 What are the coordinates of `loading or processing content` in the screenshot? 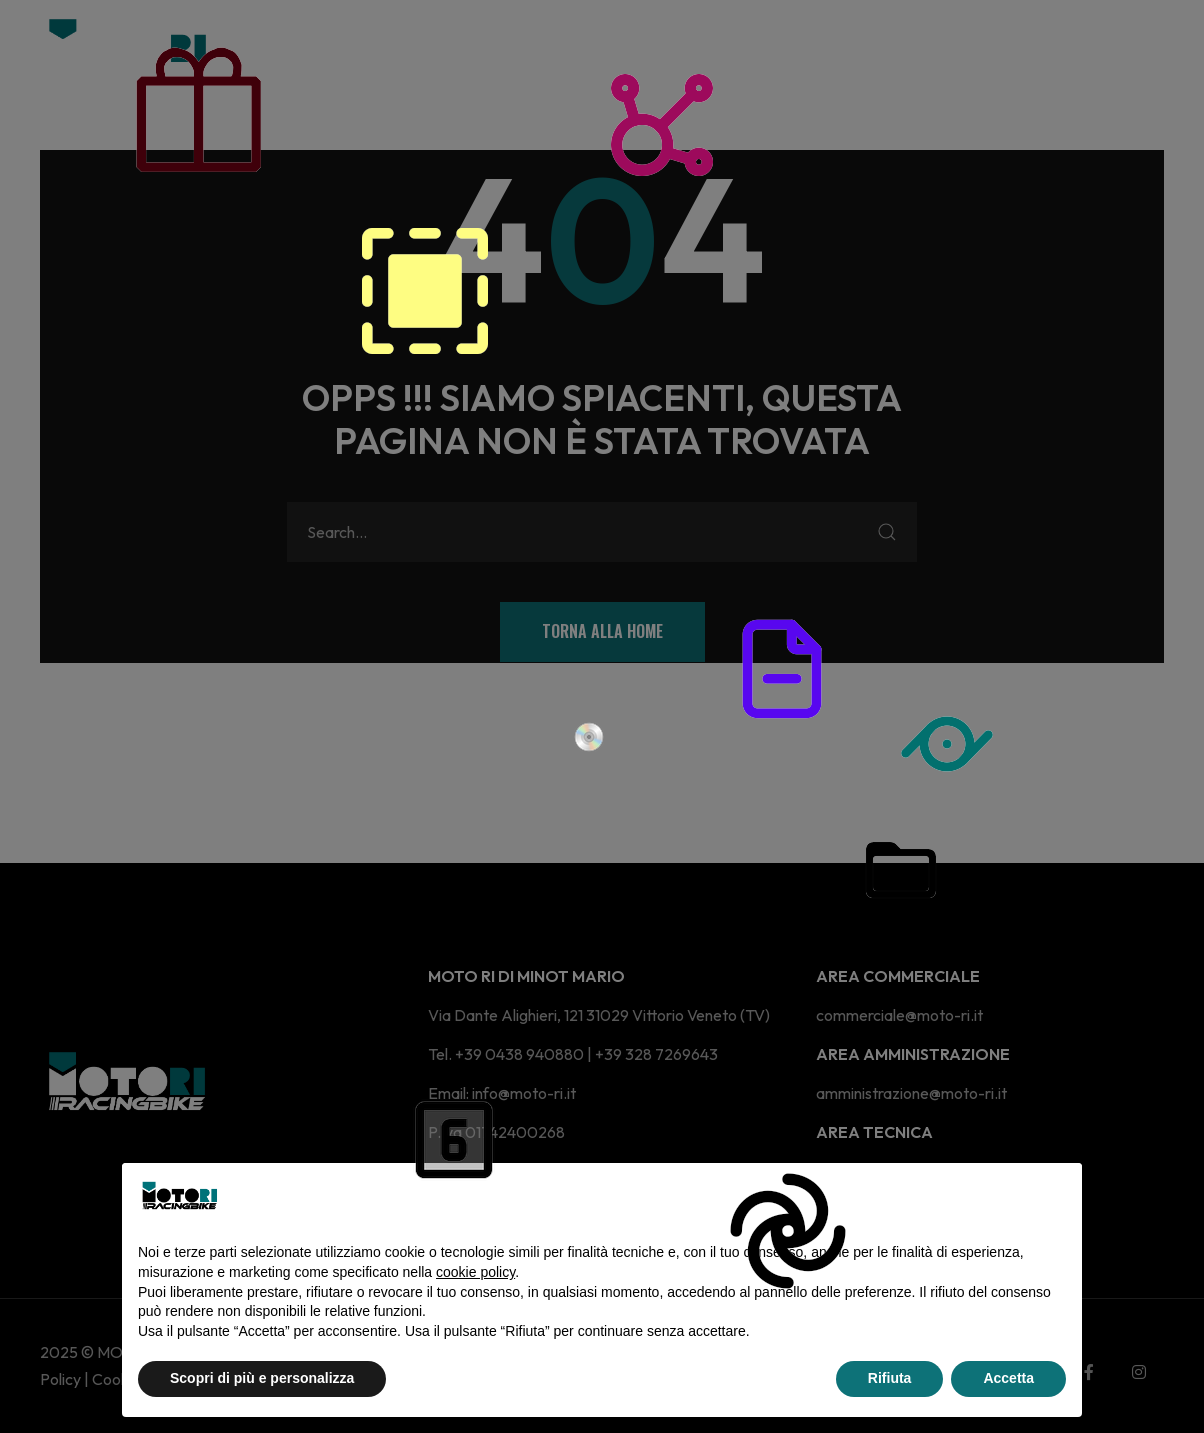 It's located at (788, 1231).